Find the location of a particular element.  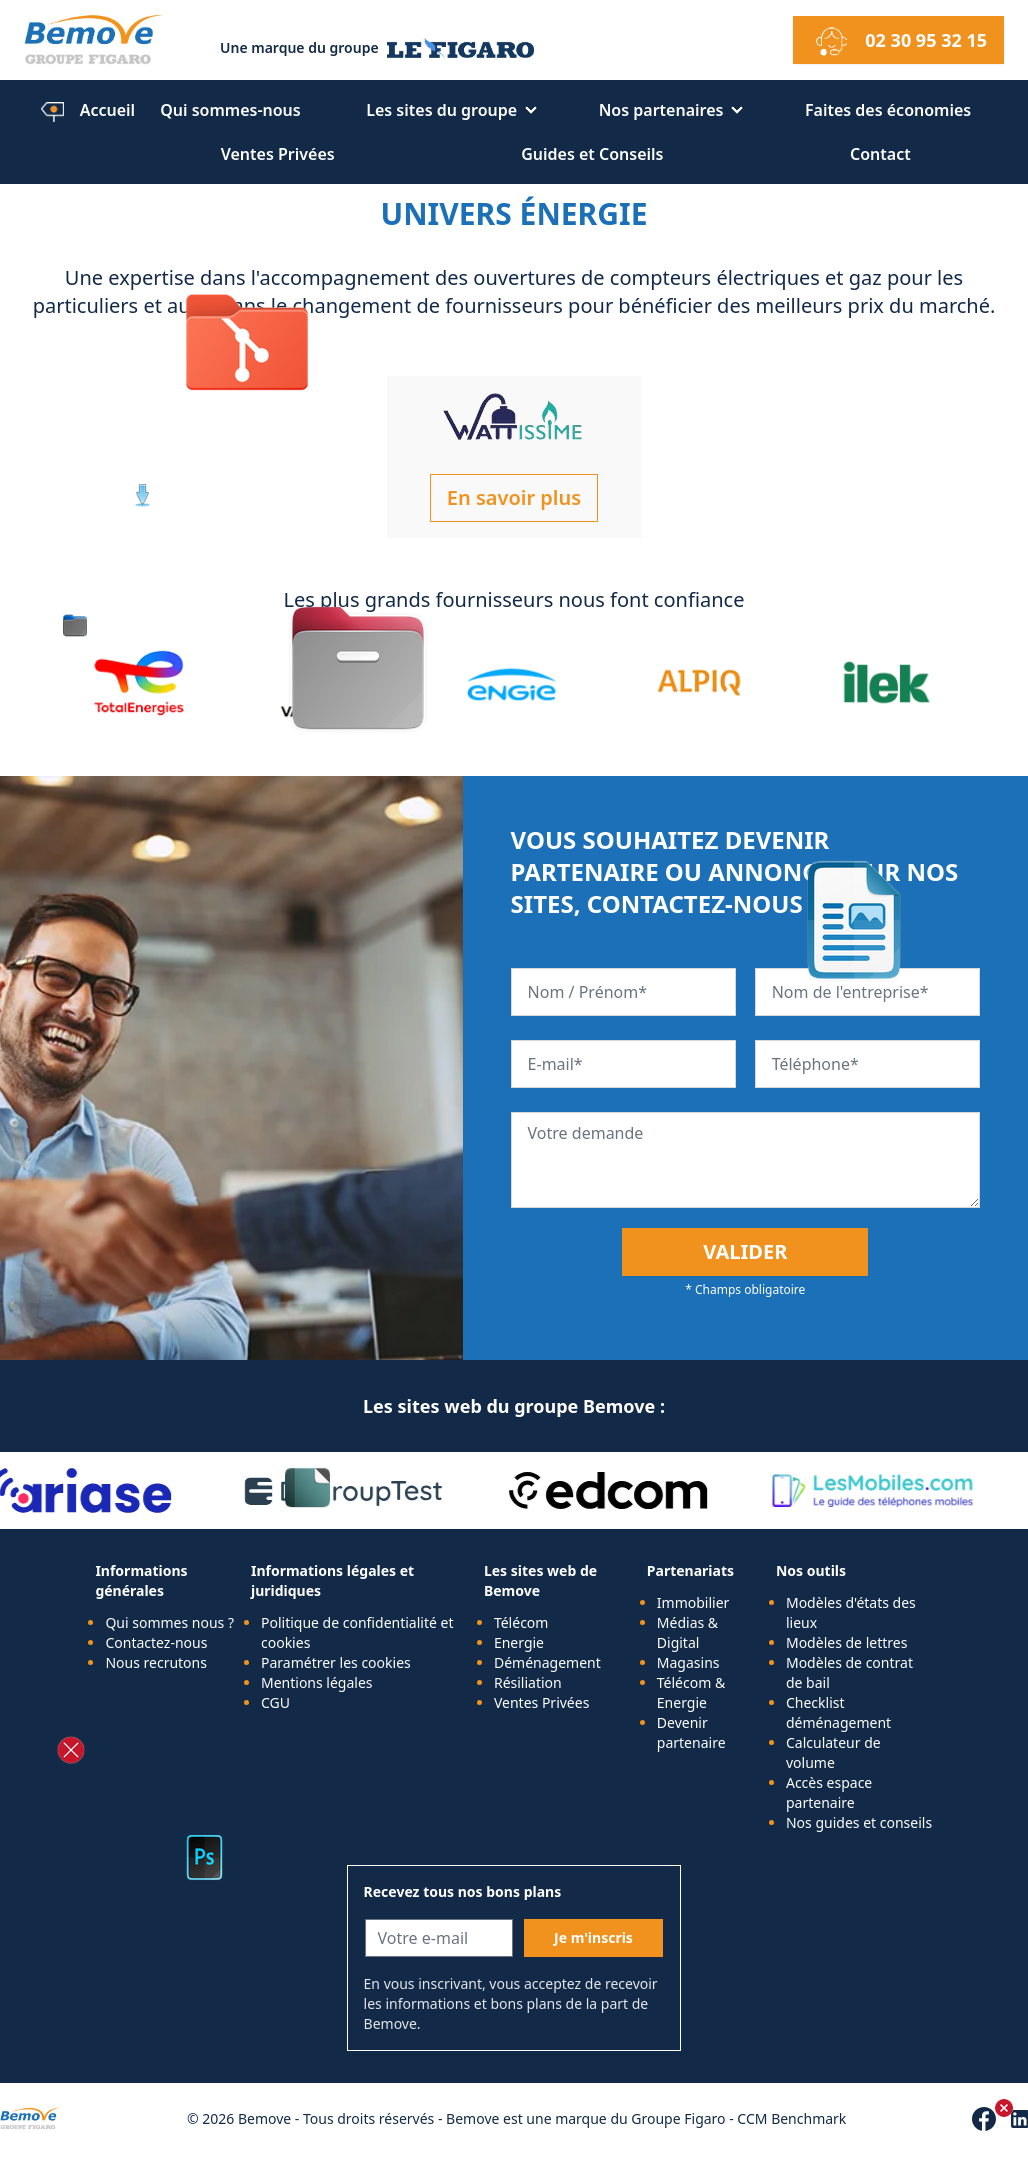

open a text document file is located at coordinates (854, 920).